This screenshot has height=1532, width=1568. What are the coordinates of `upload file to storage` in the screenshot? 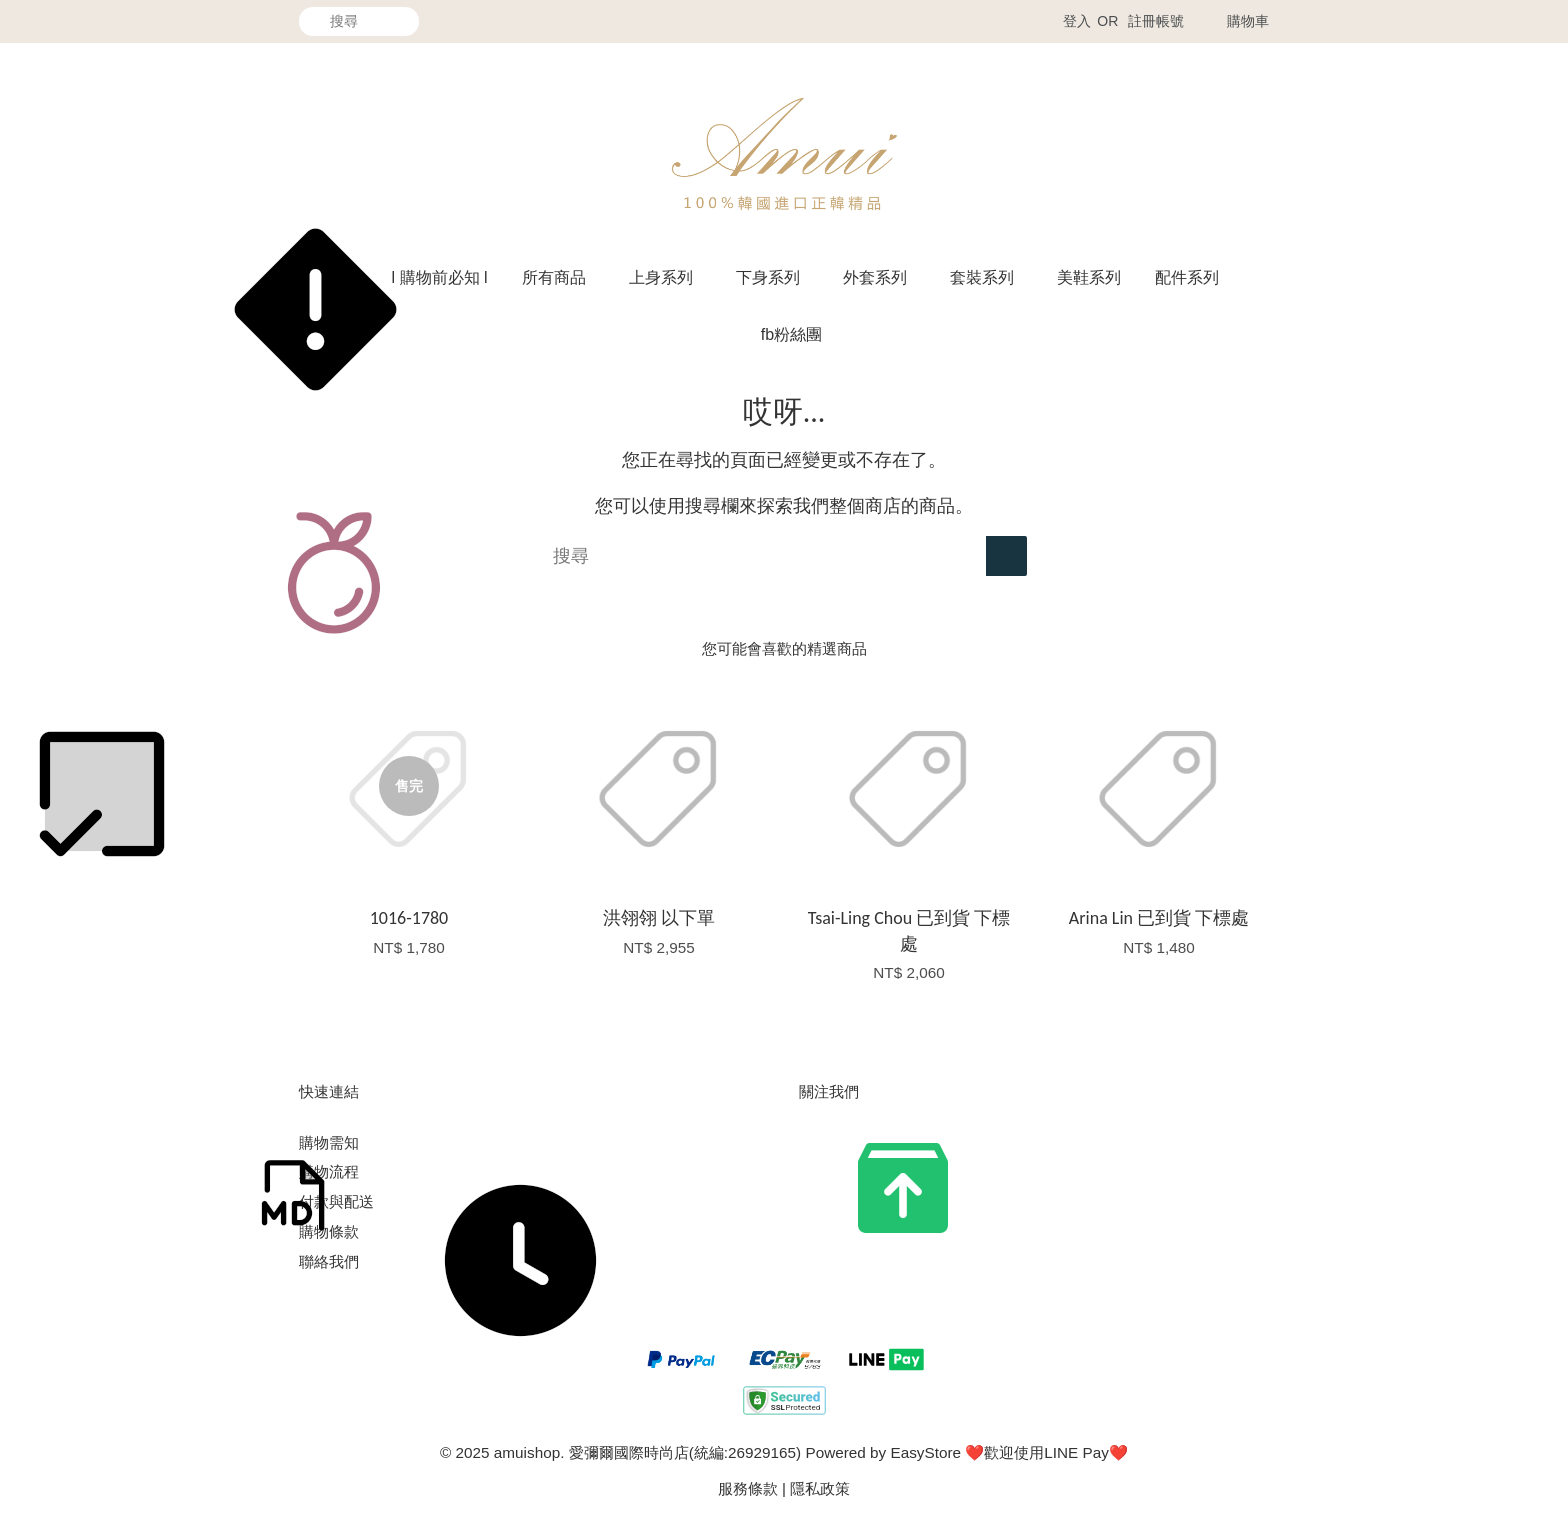 It's located at (903, 1188).